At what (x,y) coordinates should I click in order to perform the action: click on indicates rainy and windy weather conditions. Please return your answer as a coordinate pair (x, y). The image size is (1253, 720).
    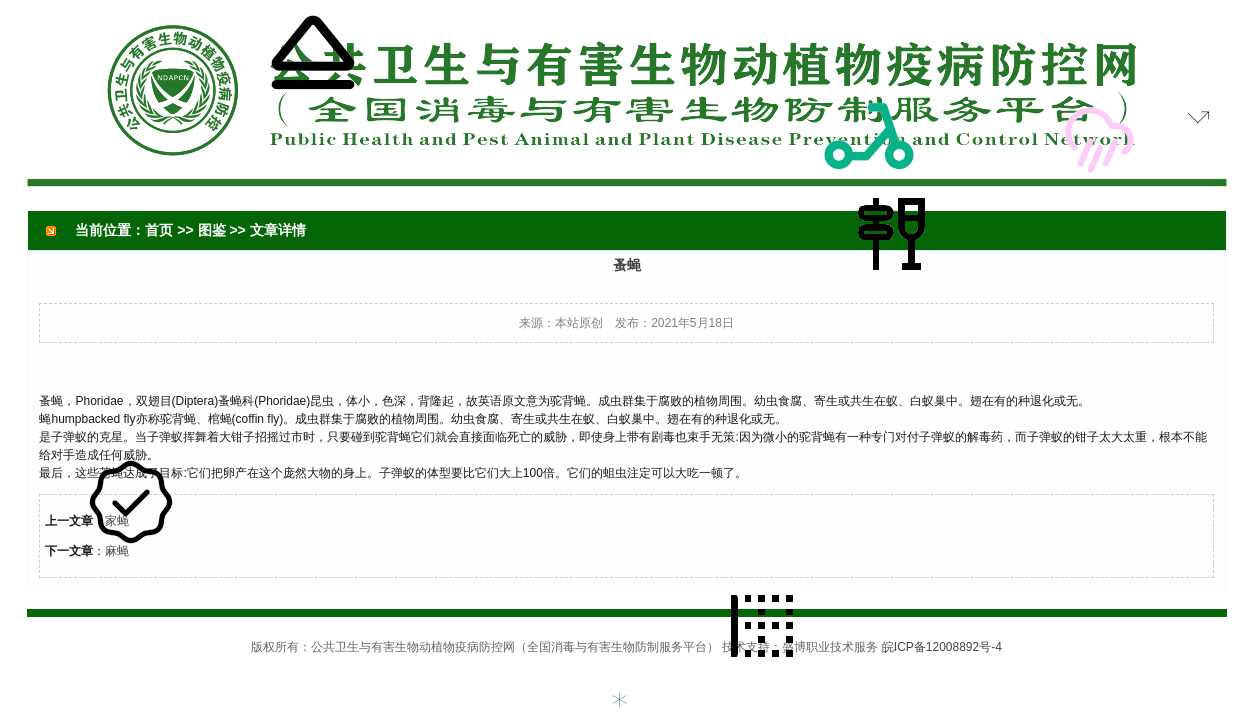
    Looking at the image, I should click on (1099, 138).